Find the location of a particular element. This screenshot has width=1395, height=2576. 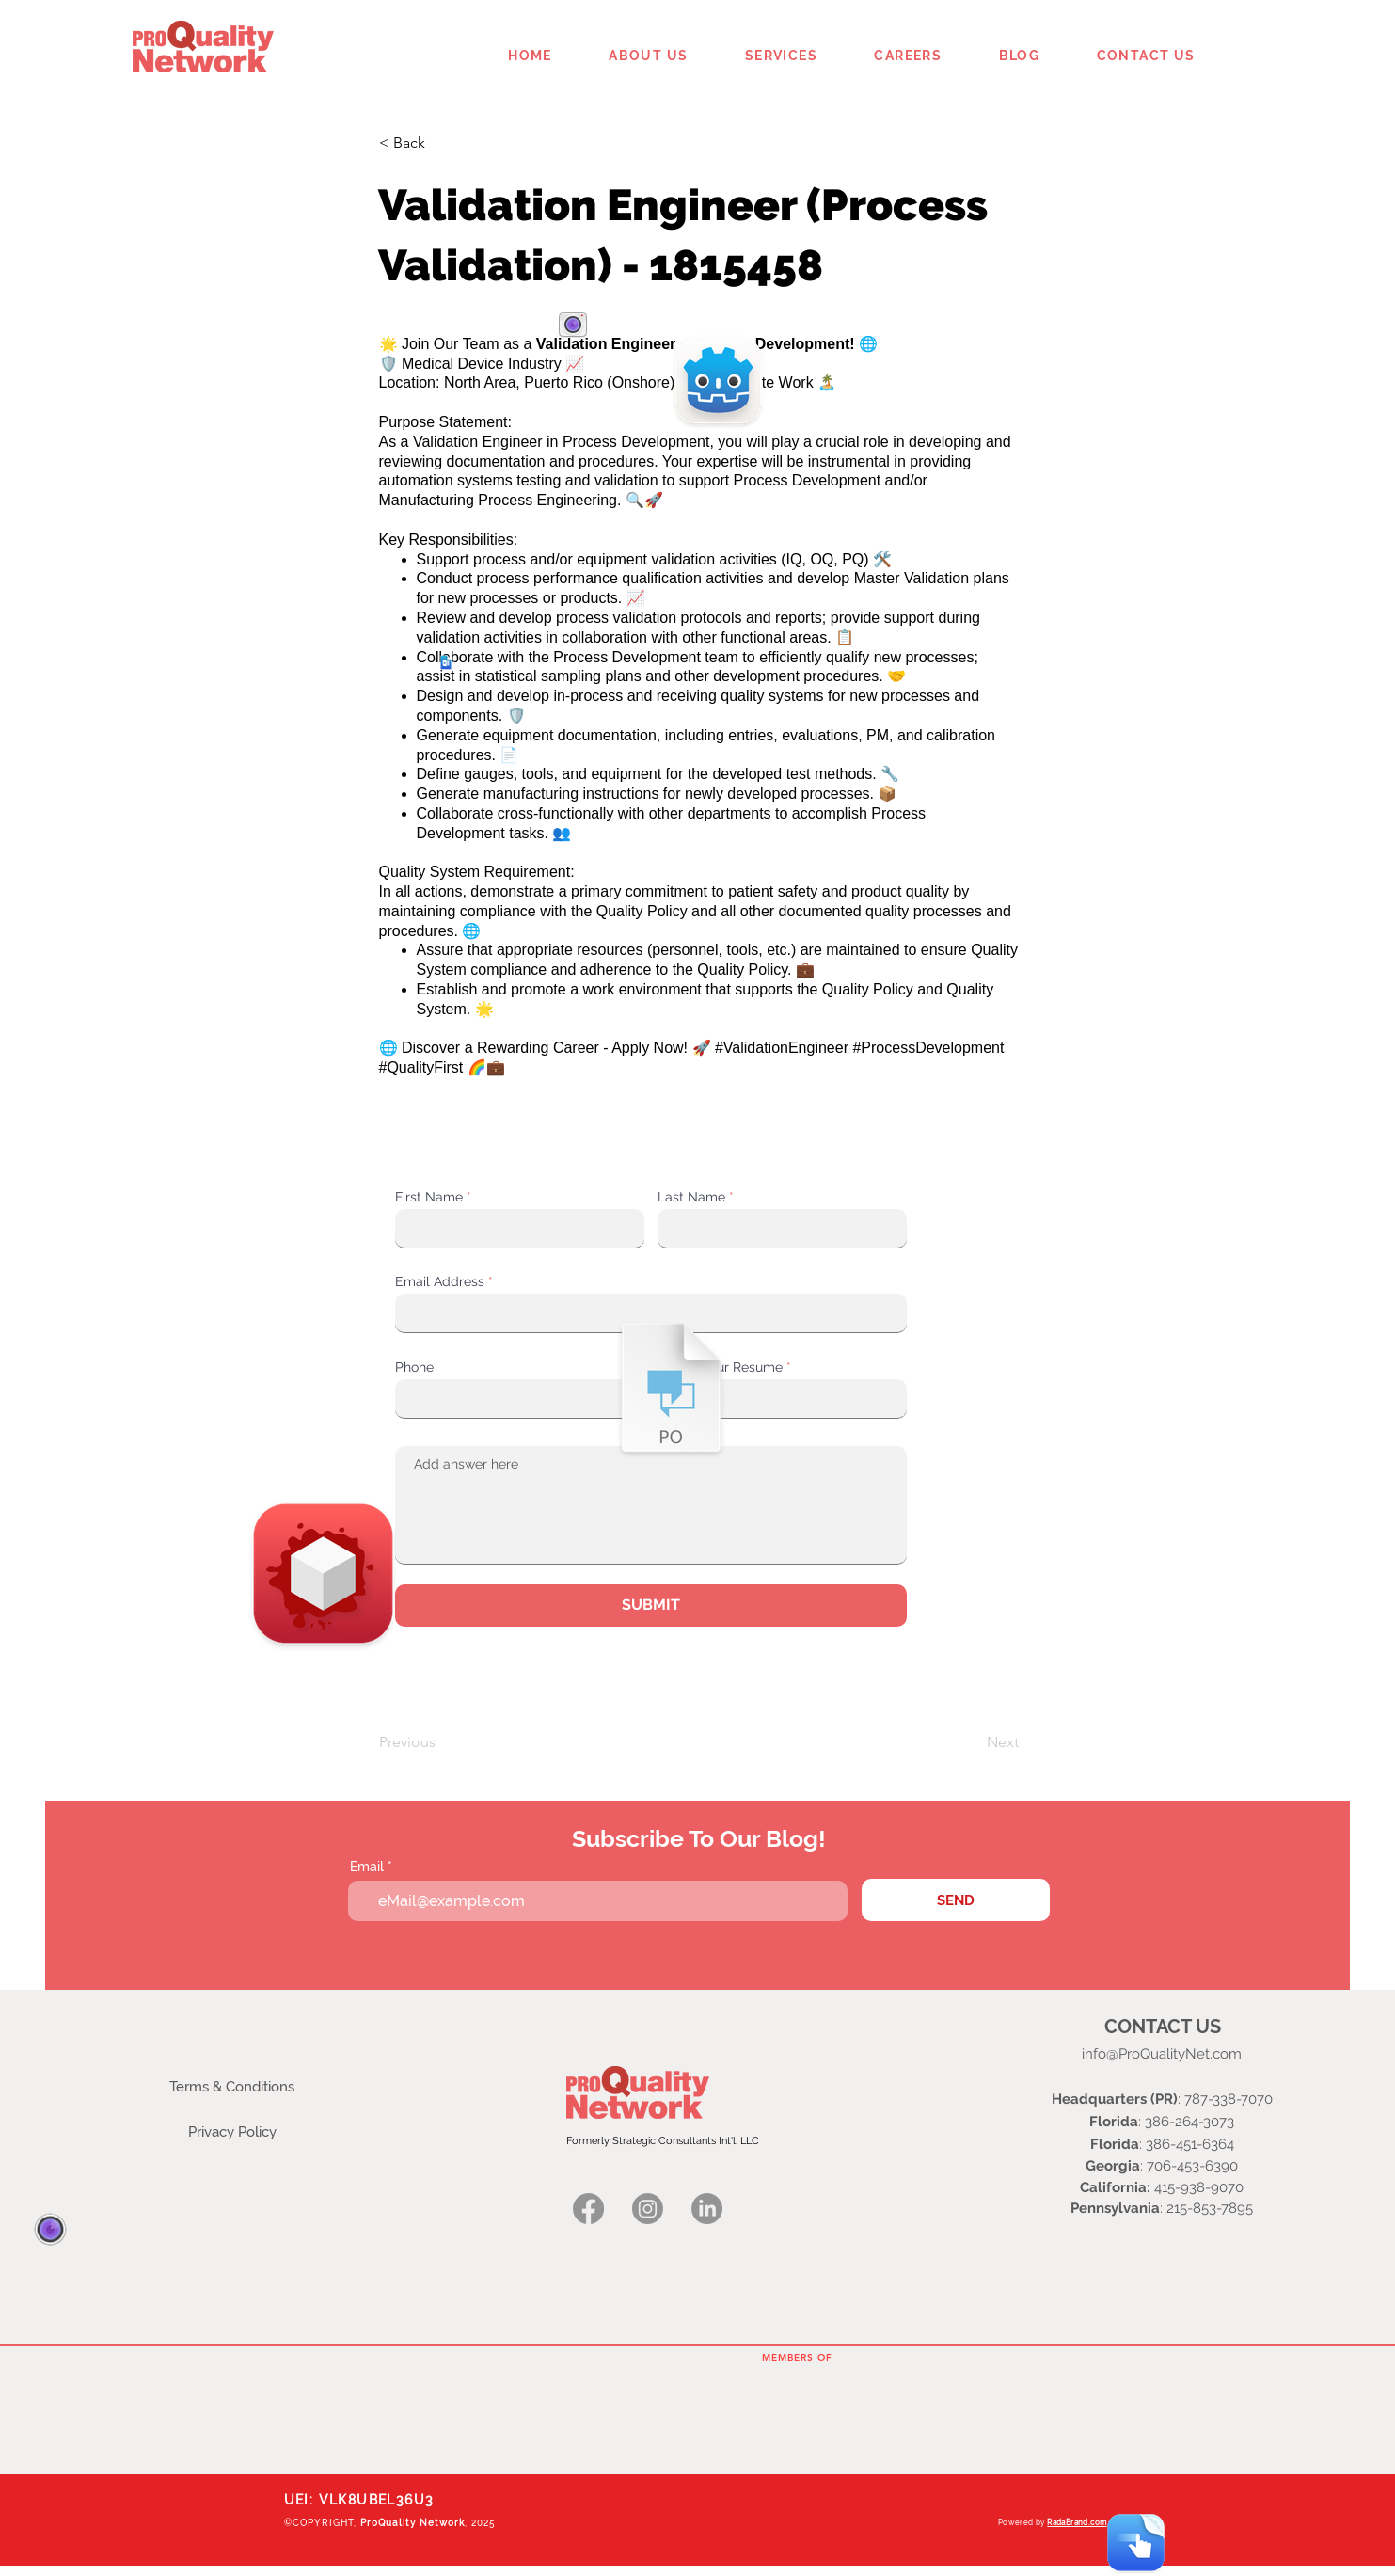

microsoft word template file is located at coordinates (446, 662).